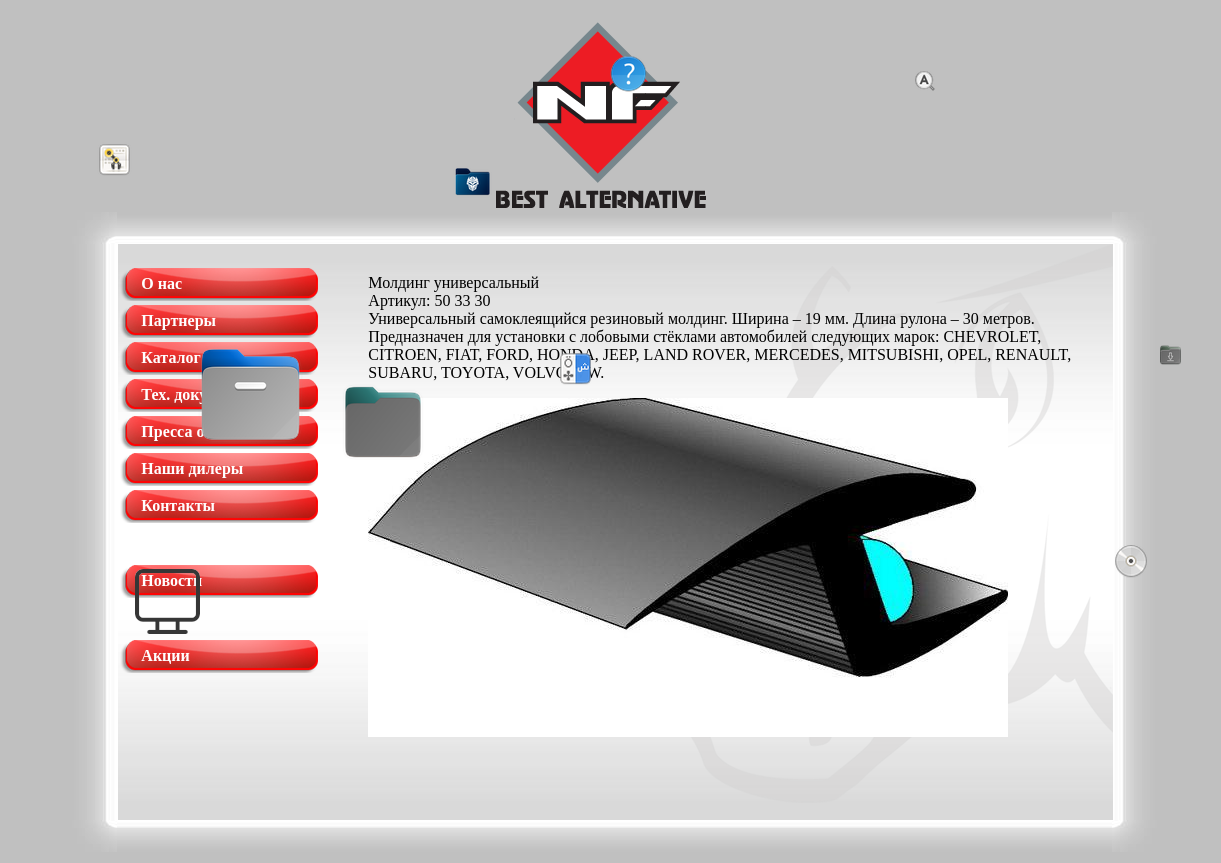 The image size is (1221, 863). What do you see at coordinates (1131, 561) in the screenshot?
I see `access CD/DVD drive` at bounding box center [1131, 561].